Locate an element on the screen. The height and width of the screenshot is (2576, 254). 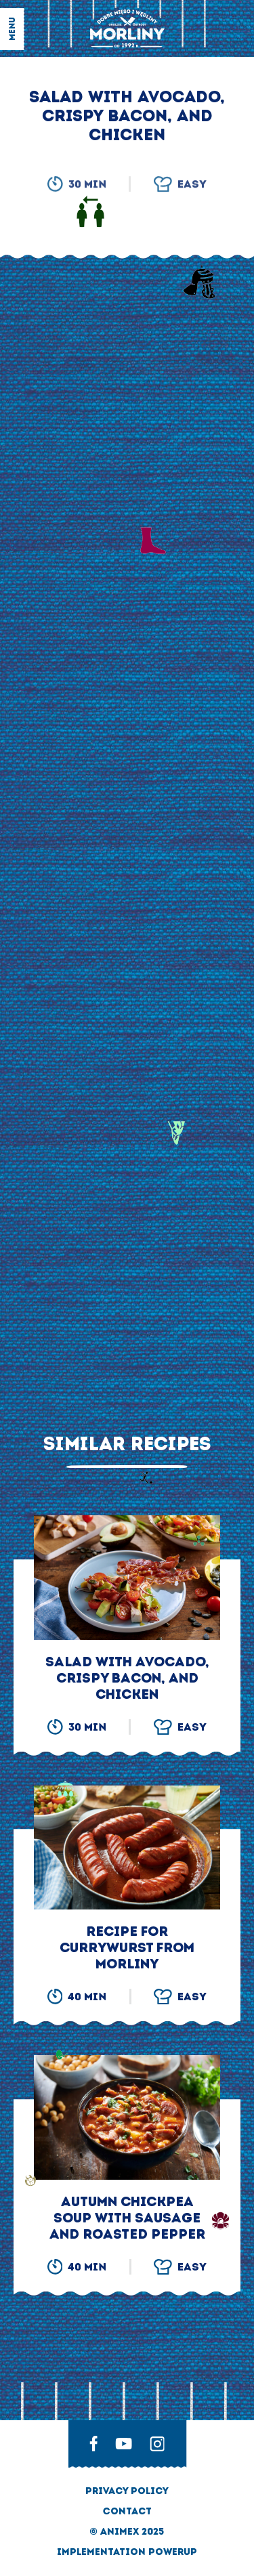
indicates eating or mealtime activity is located at coordinates (62, 2054).